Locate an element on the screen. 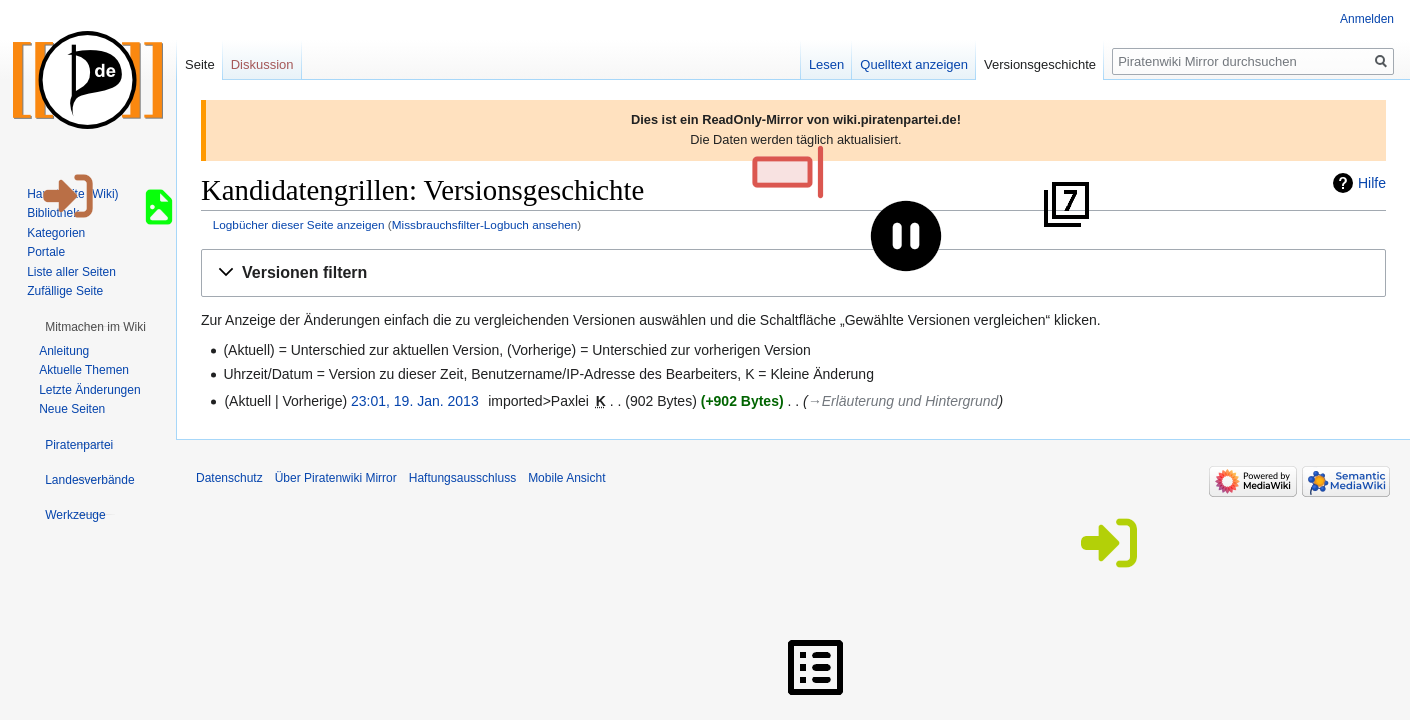  sign in to your account is located at coordinates (68, 196).